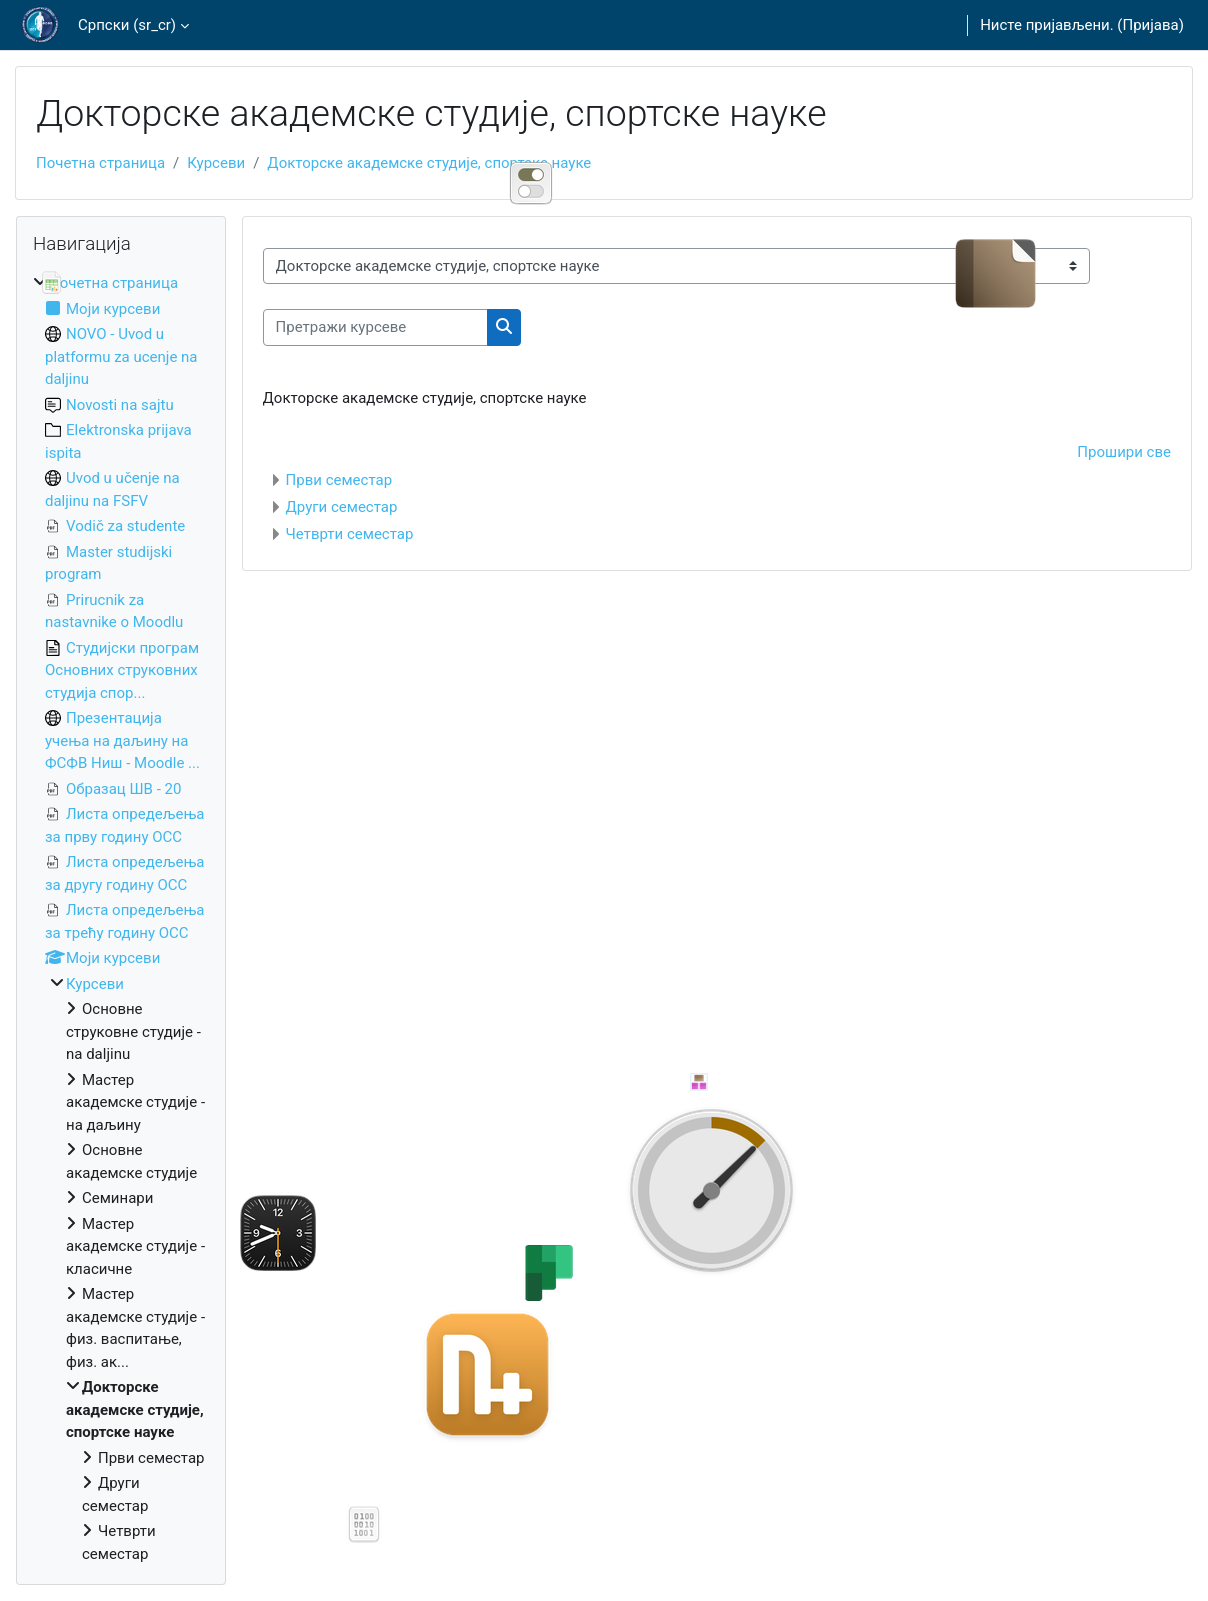 This screenshot has height=1601, width=1208. Describe the element at coordinates (711, 1190) in the screenshot. I see `open system profiler application` at that location.